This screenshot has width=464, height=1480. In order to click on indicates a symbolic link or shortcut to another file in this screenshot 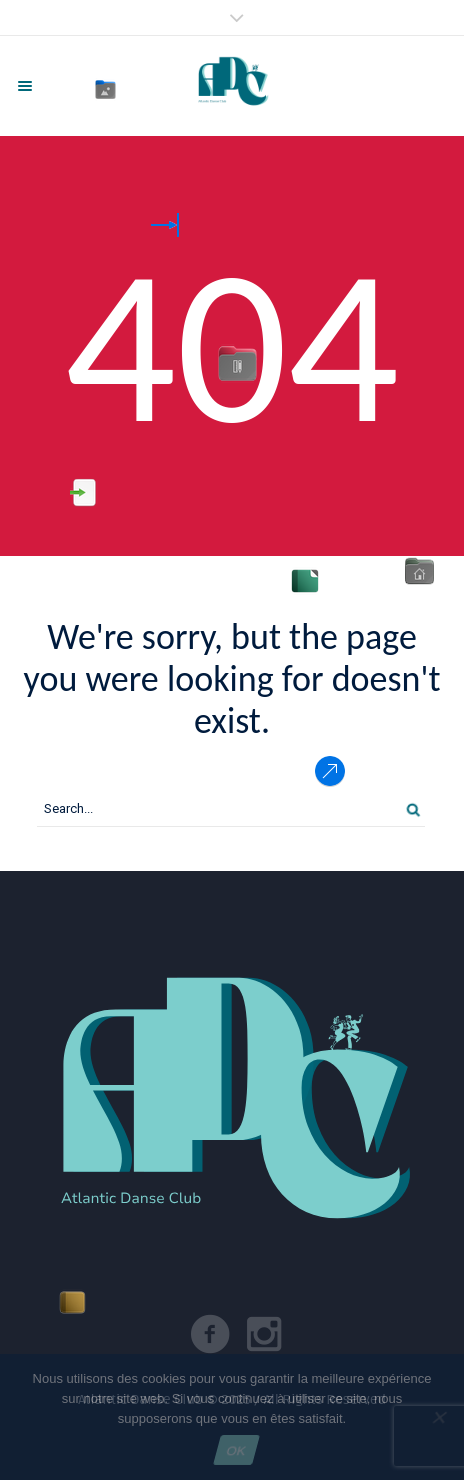, I will do `click(330, 771)`.